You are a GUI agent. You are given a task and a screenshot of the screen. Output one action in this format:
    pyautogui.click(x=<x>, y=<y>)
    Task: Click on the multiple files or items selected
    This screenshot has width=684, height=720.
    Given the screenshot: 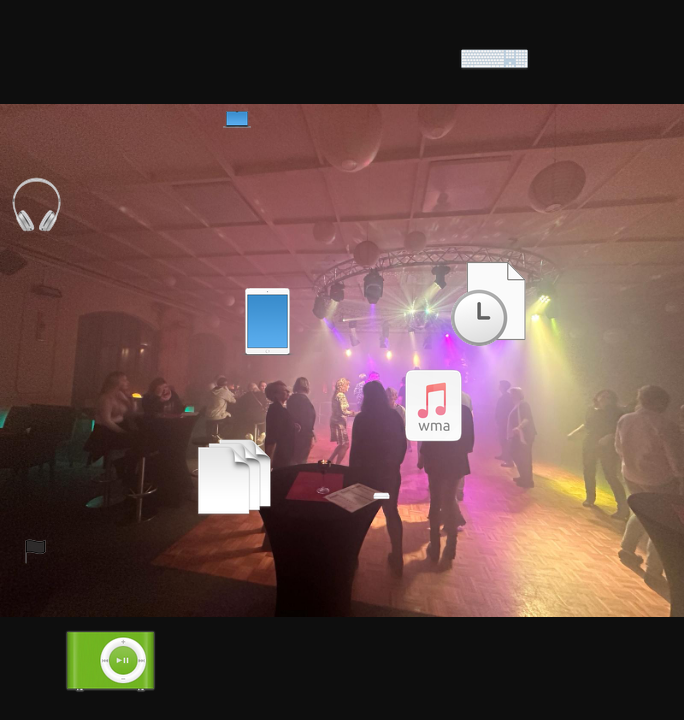 What is the action you would take?
    pyautogui.click(x=234, y=478)
    